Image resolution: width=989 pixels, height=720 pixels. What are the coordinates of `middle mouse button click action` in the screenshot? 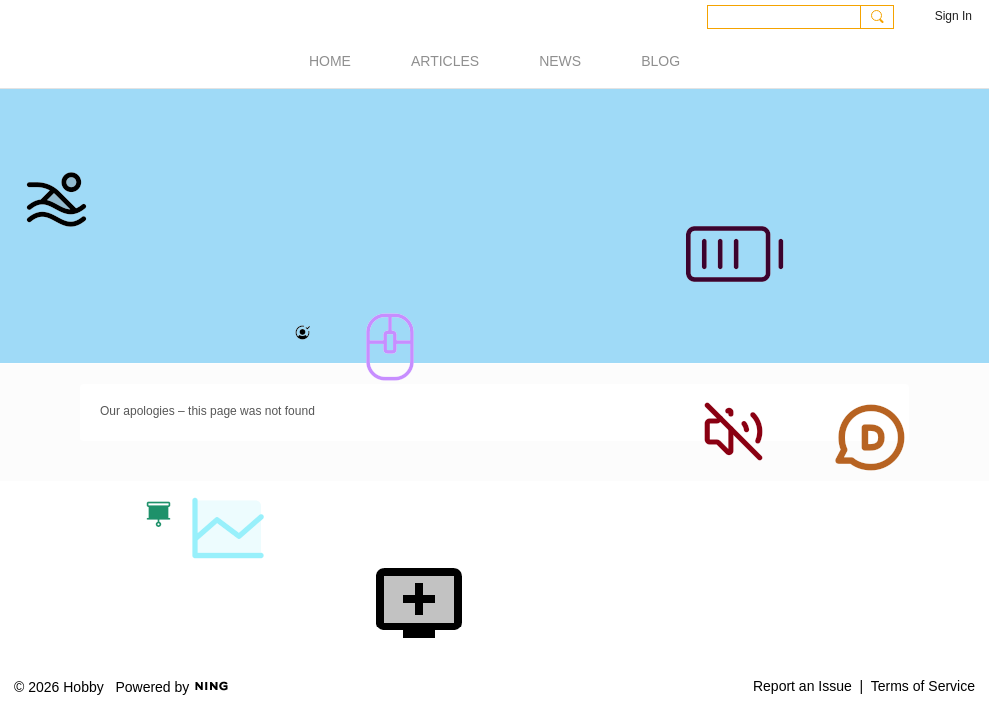 It's located at (390, 347).